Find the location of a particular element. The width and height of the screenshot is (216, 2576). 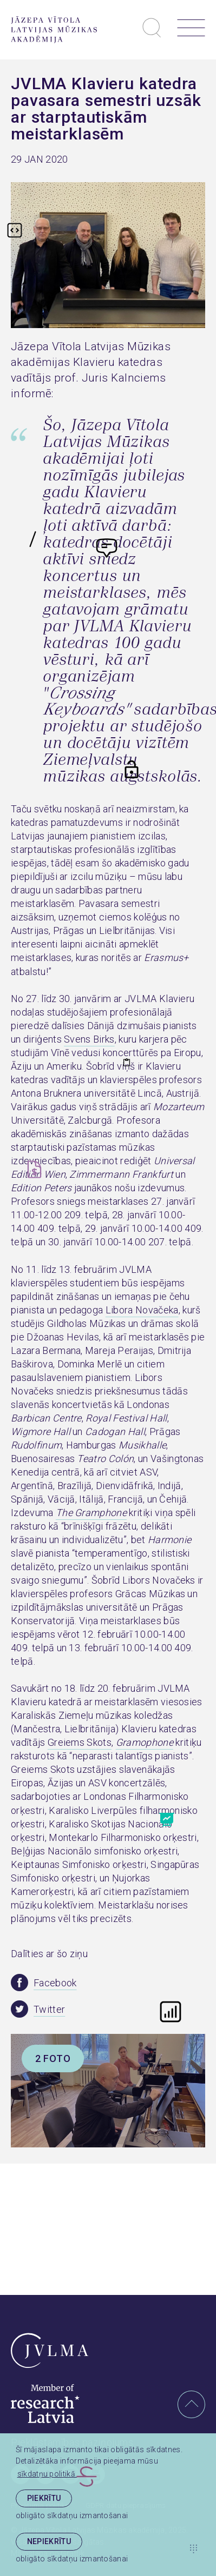

open numeric keypad for input is located at coordinates (193, 2548).